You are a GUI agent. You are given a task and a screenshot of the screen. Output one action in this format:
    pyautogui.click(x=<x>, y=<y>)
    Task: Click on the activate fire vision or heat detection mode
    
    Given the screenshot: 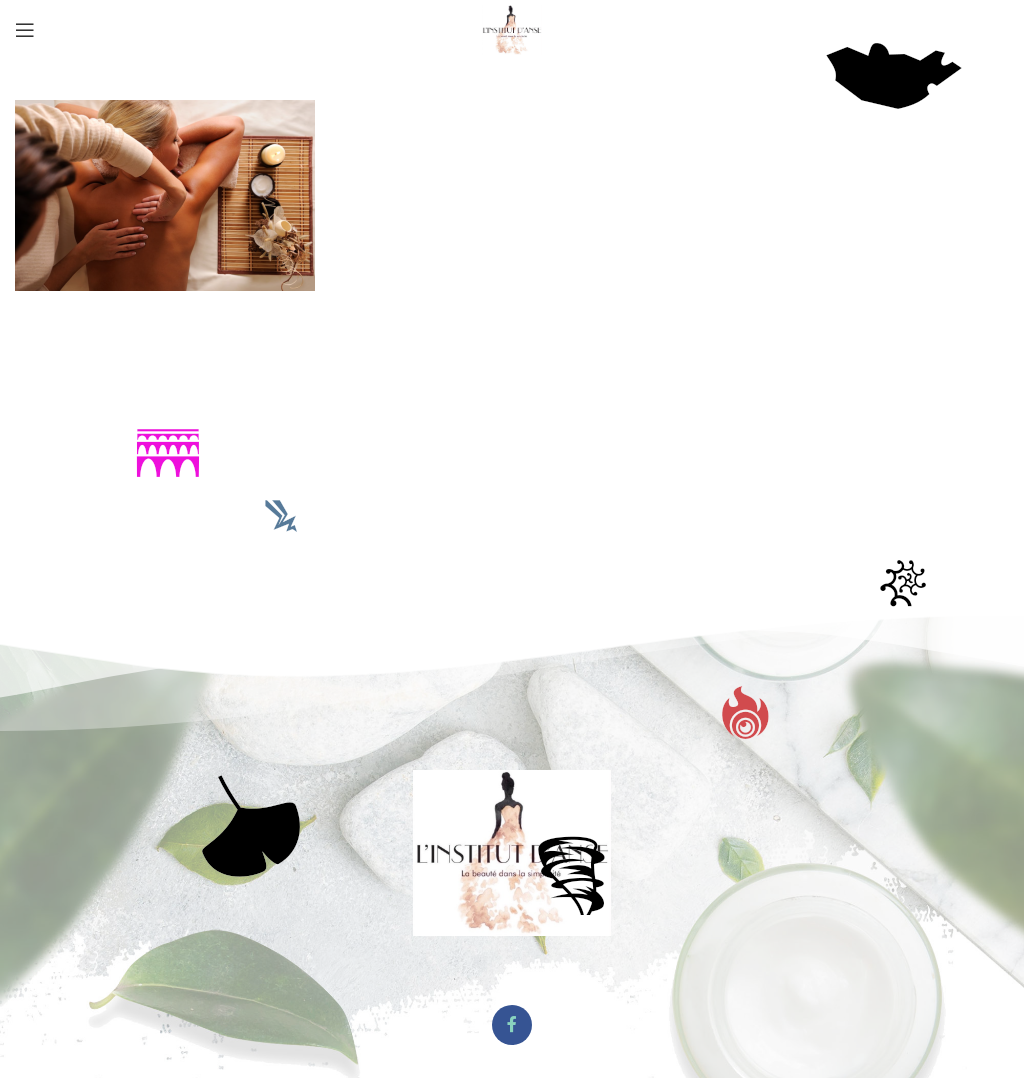 What is the action you would take?
    pyautogui.click(x=744, y=712)
    